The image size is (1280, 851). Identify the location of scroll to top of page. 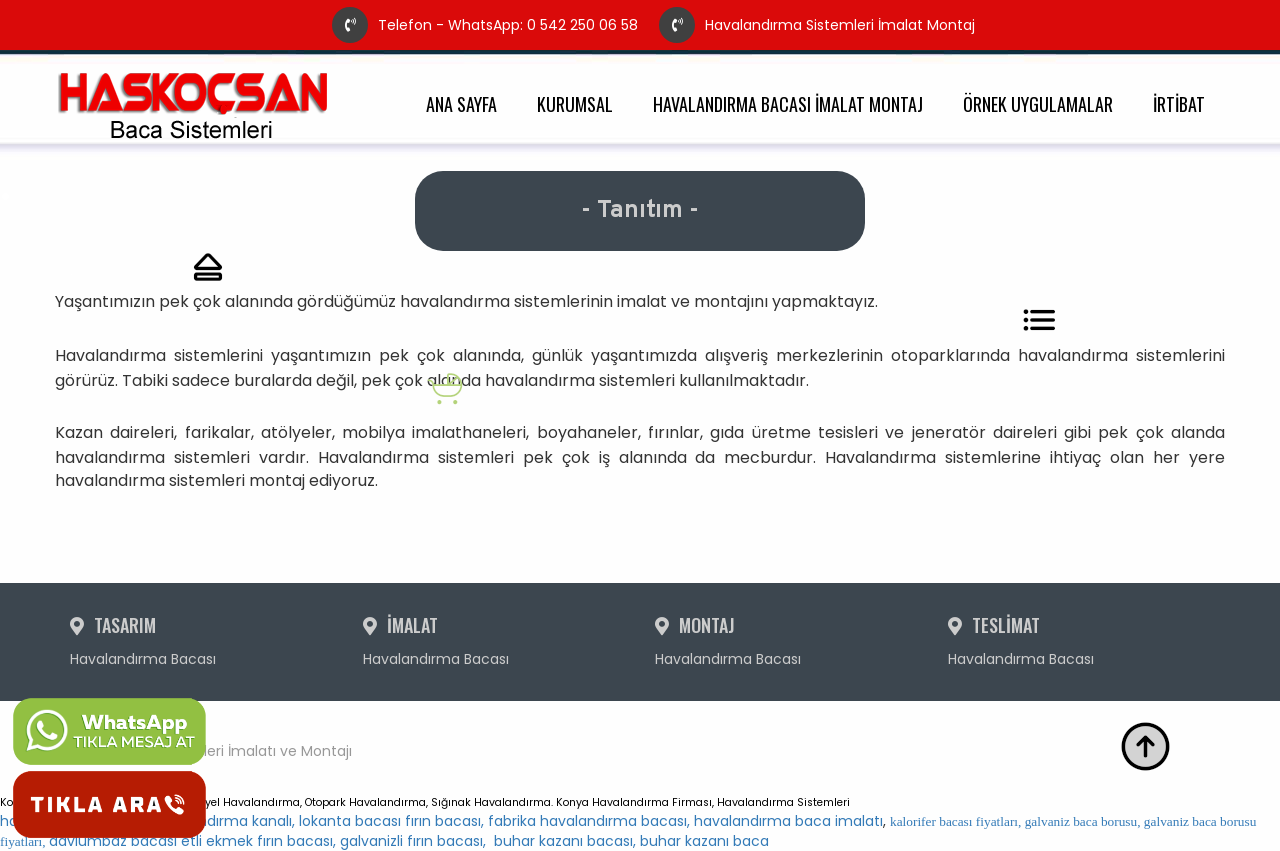
(1145, 746).